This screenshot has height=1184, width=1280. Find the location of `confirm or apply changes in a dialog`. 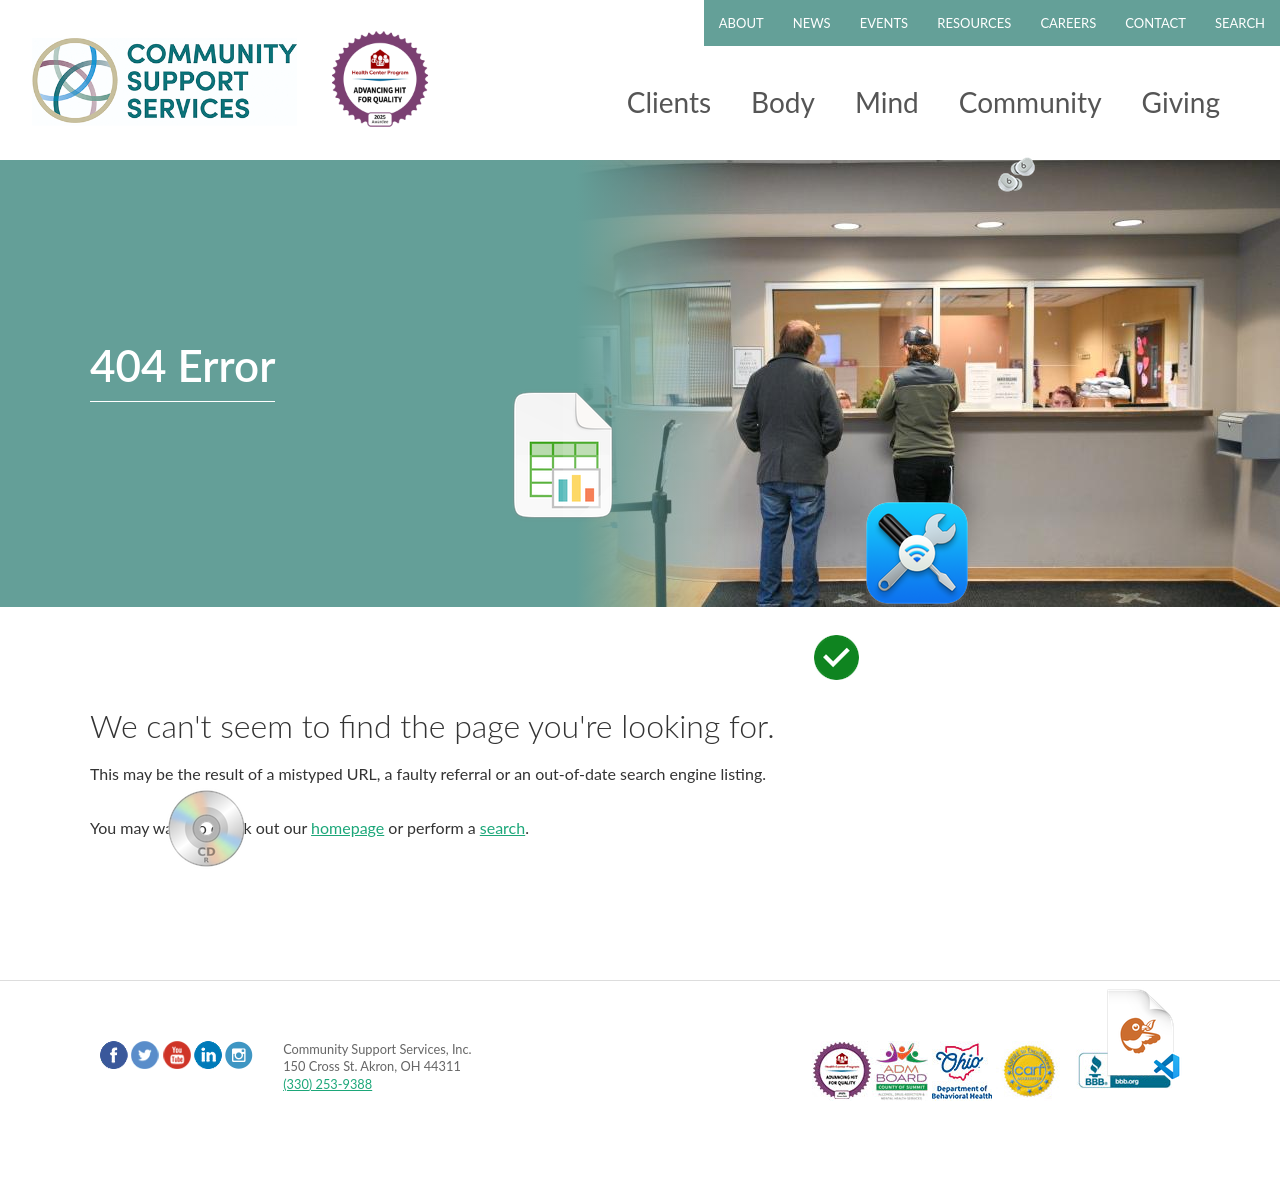

confirm or apply changes in a dialog is located at coordinates (836, 657).